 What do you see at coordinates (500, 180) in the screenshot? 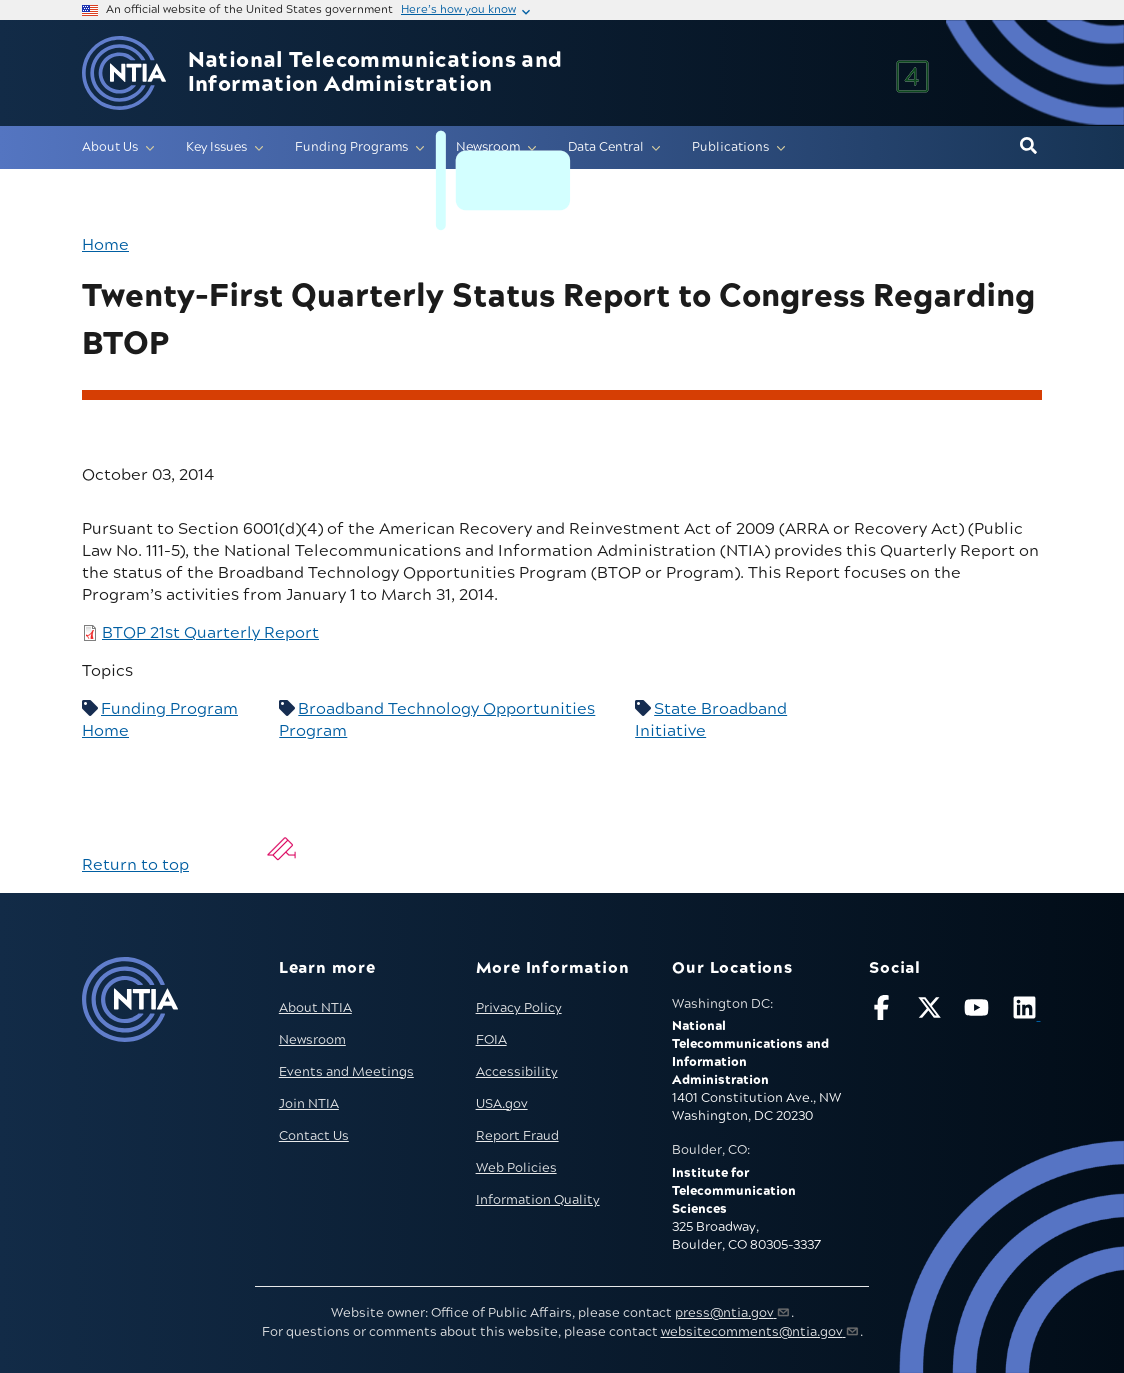
I see `align content to the left edge` at bounding box center [500, 180].